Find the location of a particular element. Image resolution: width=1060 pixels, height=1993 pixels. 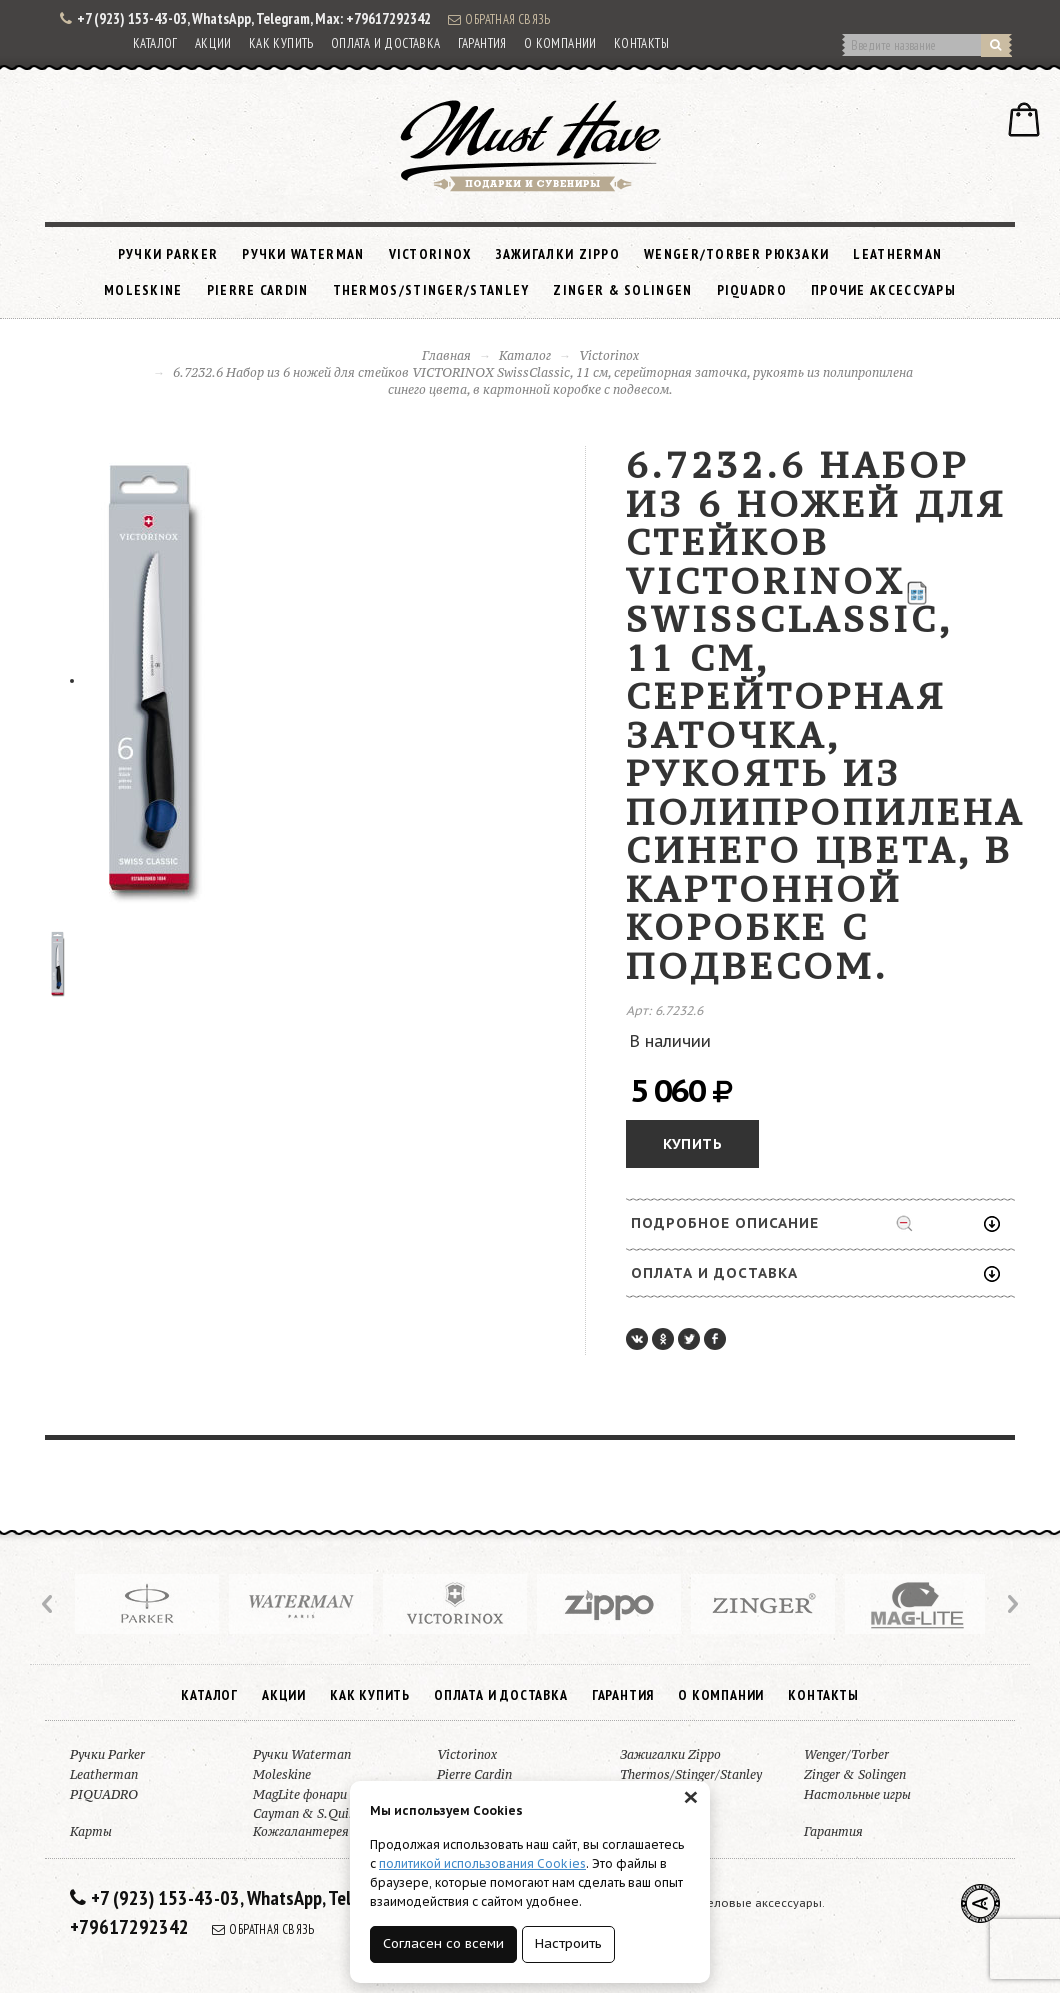

open an opendocument master document file is located at coordinates (917, 593).